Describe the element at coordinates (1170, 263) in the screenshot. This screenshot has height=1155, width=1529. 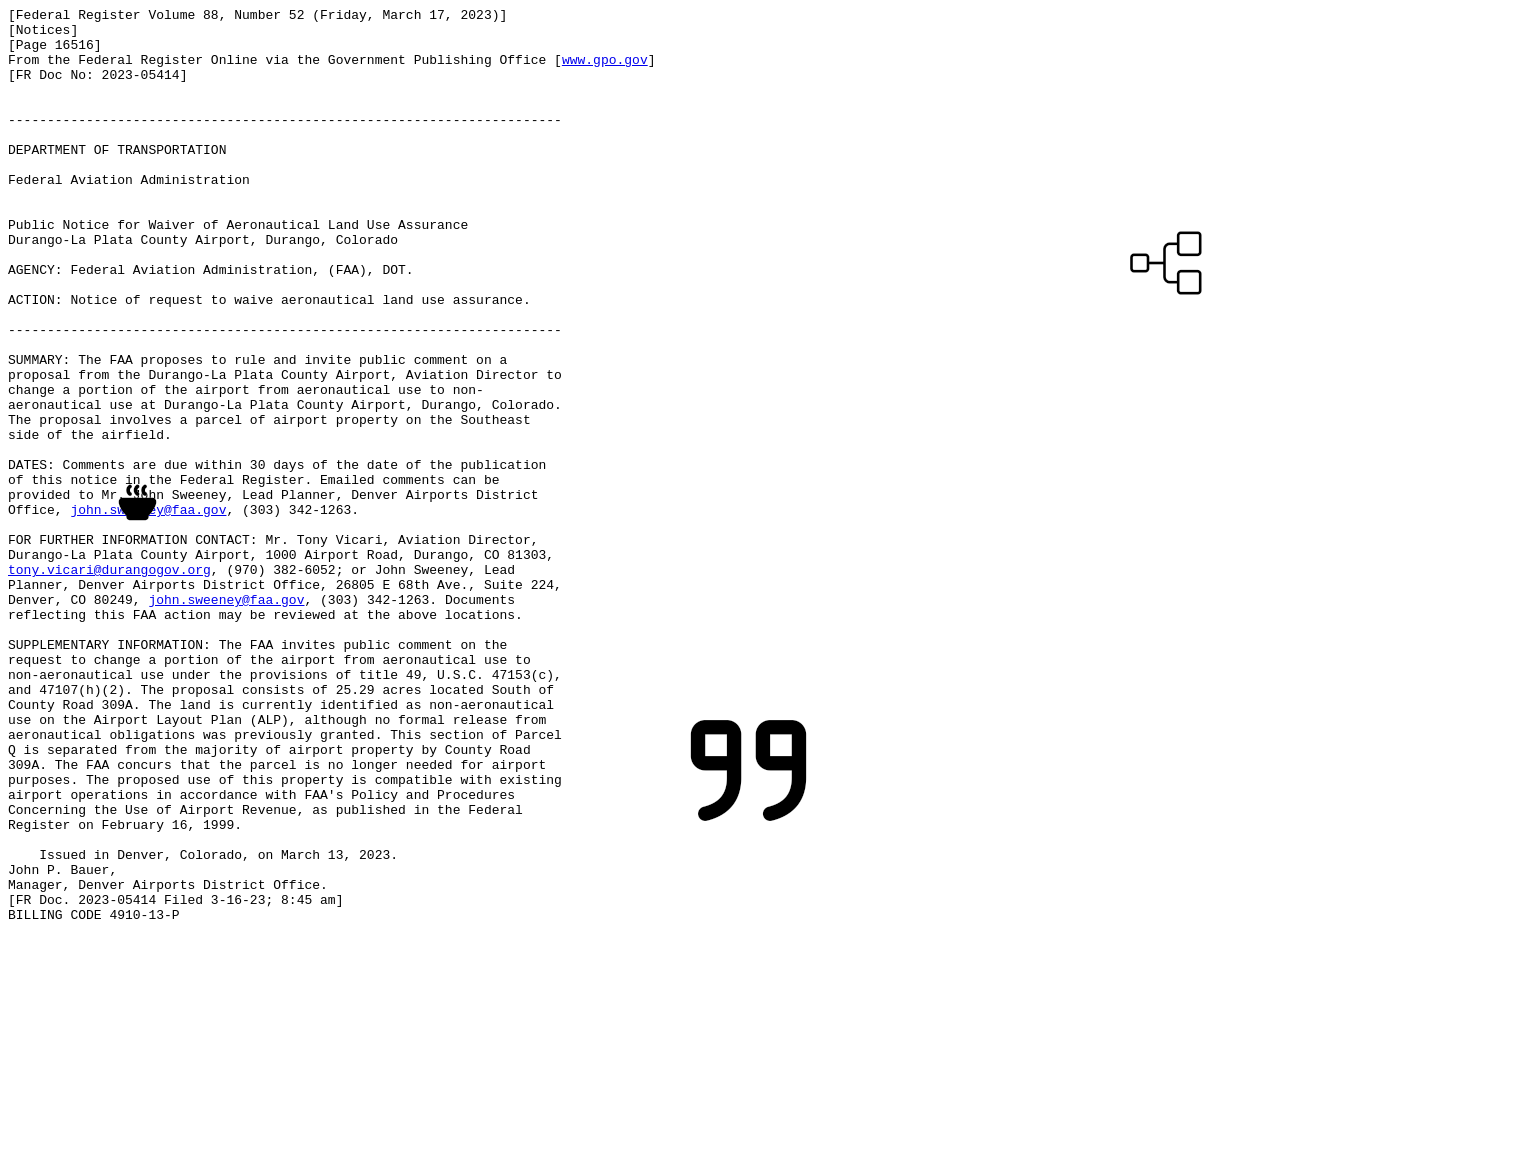
I see `view hierarchical data or folder structure` at that location.